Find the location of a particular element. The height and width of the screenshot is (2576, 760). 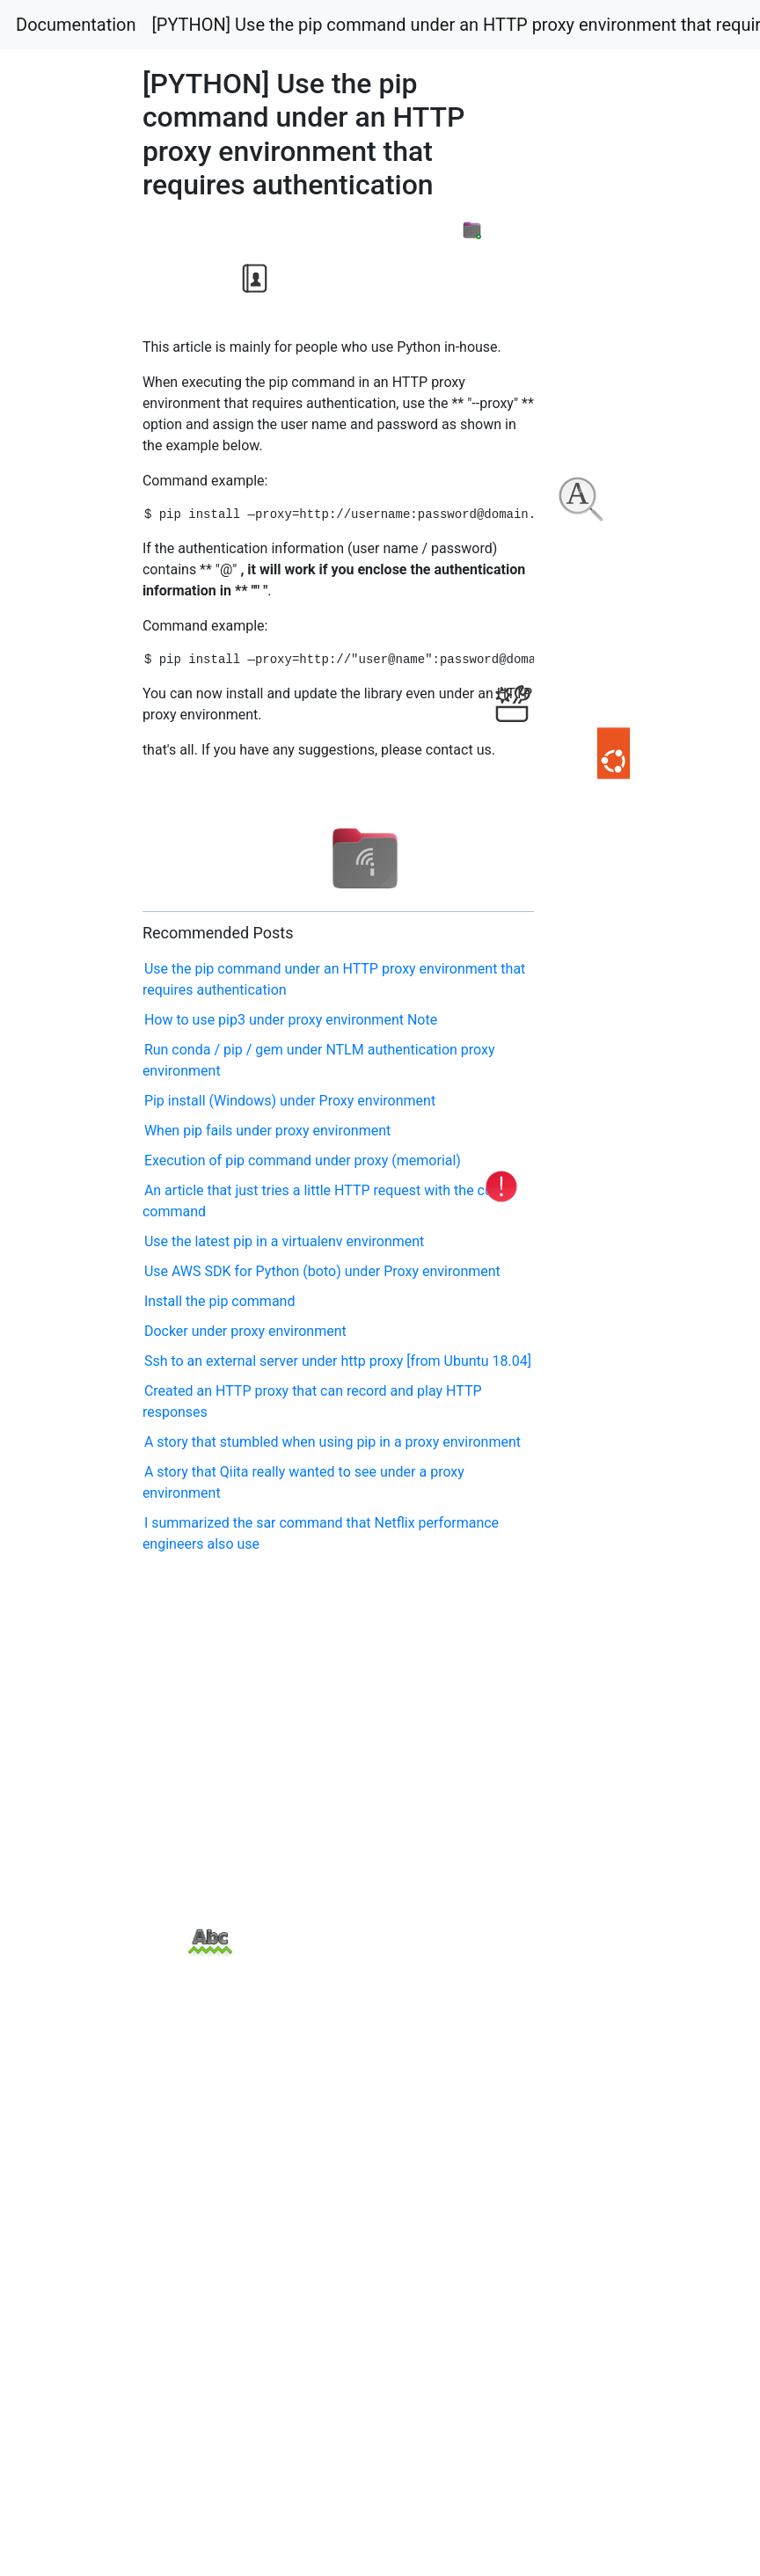

open the ubuntu system menu is located at coordinates (613, 753).